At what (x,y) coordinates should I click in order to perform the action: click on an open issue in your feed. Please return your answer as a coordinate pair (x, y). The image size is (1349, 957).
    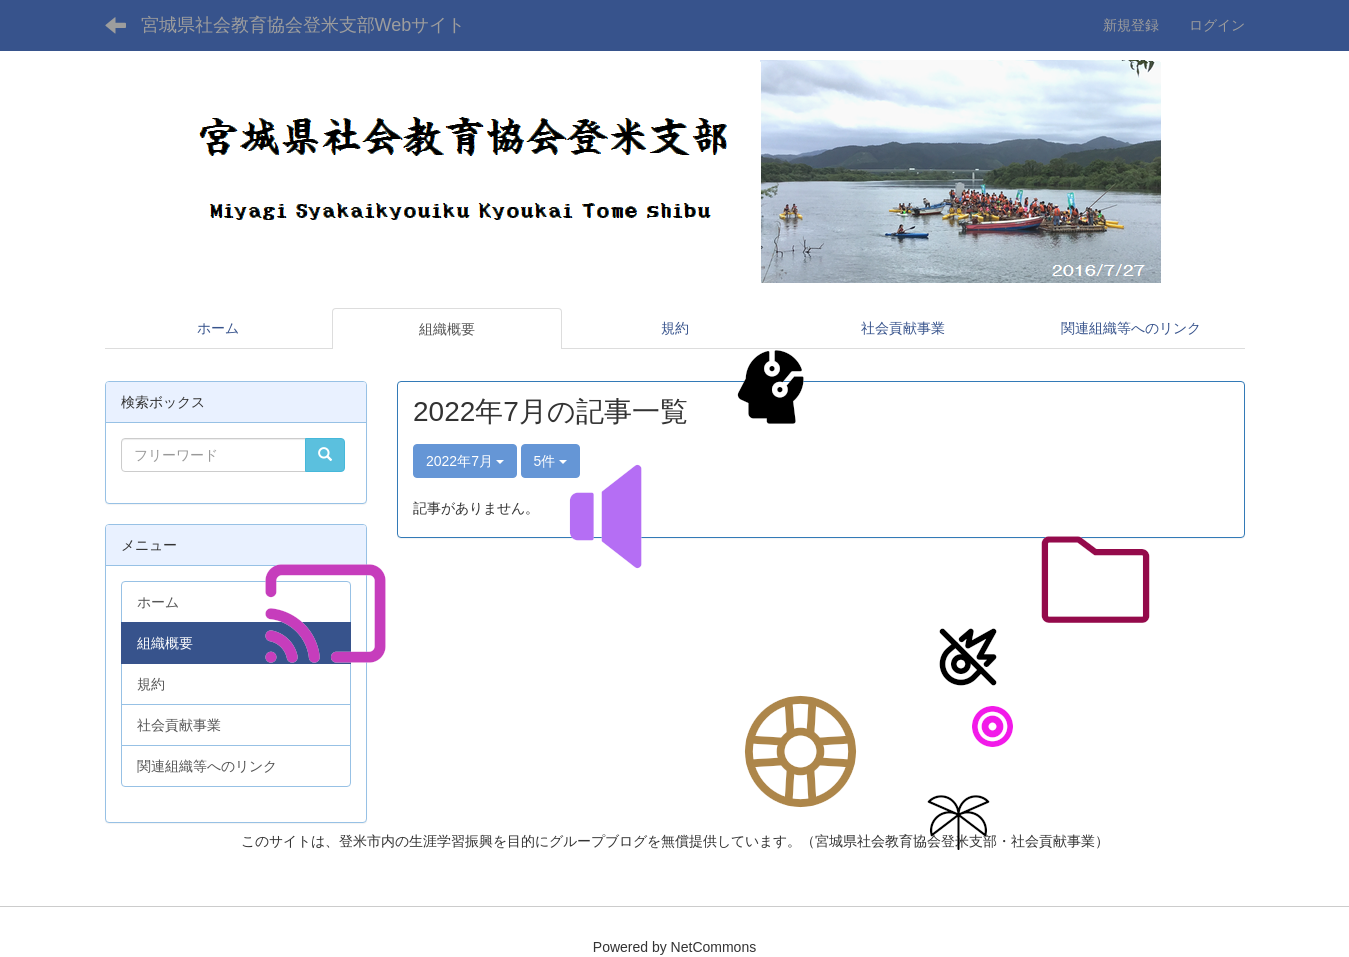
    Looking at the image, I should click on (992, 726).